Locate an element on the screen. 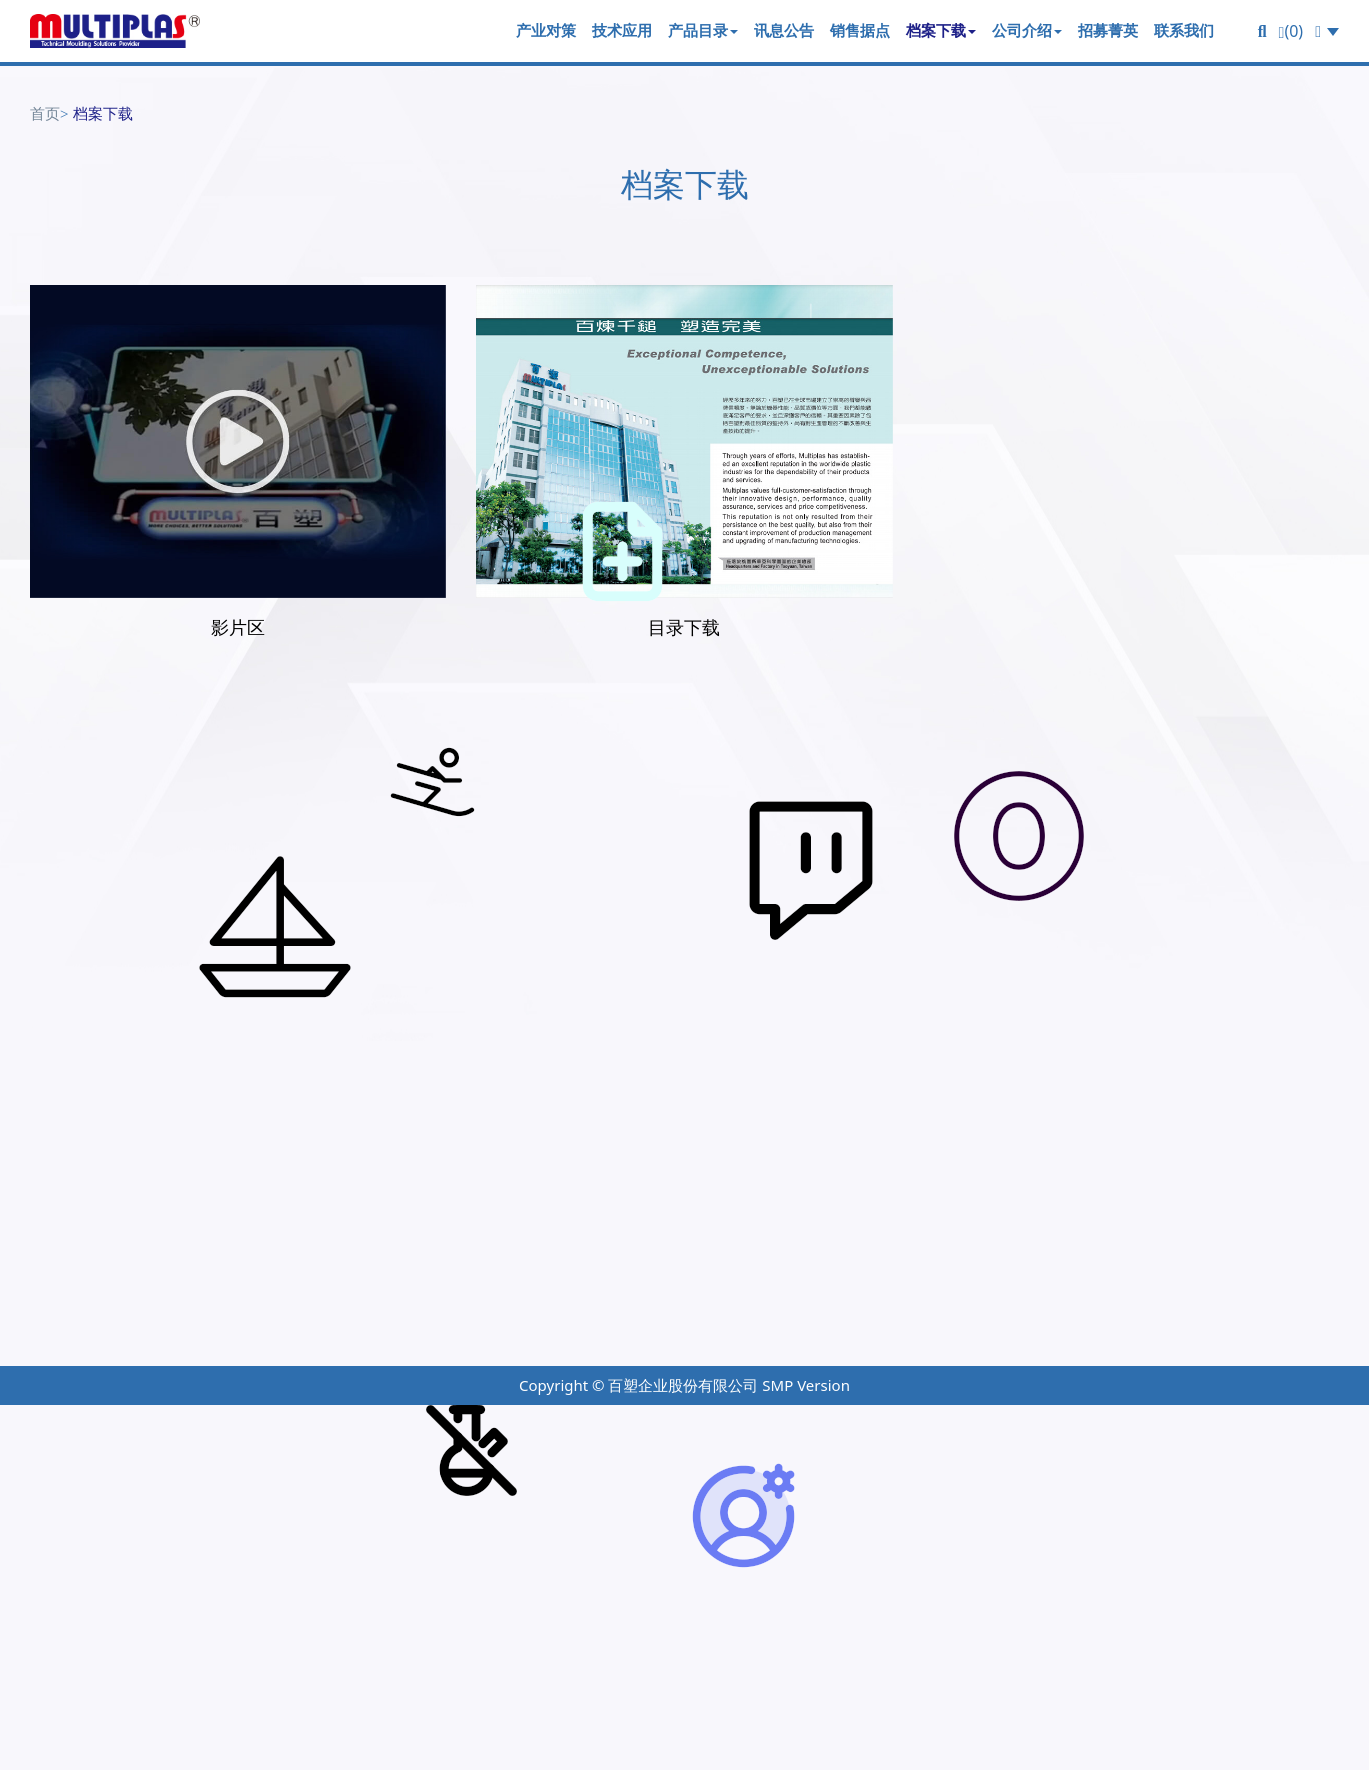 The width and height of the screenshot is (1369, 1770). access skiing or winter sports activities is located at coordinates (432, 783).